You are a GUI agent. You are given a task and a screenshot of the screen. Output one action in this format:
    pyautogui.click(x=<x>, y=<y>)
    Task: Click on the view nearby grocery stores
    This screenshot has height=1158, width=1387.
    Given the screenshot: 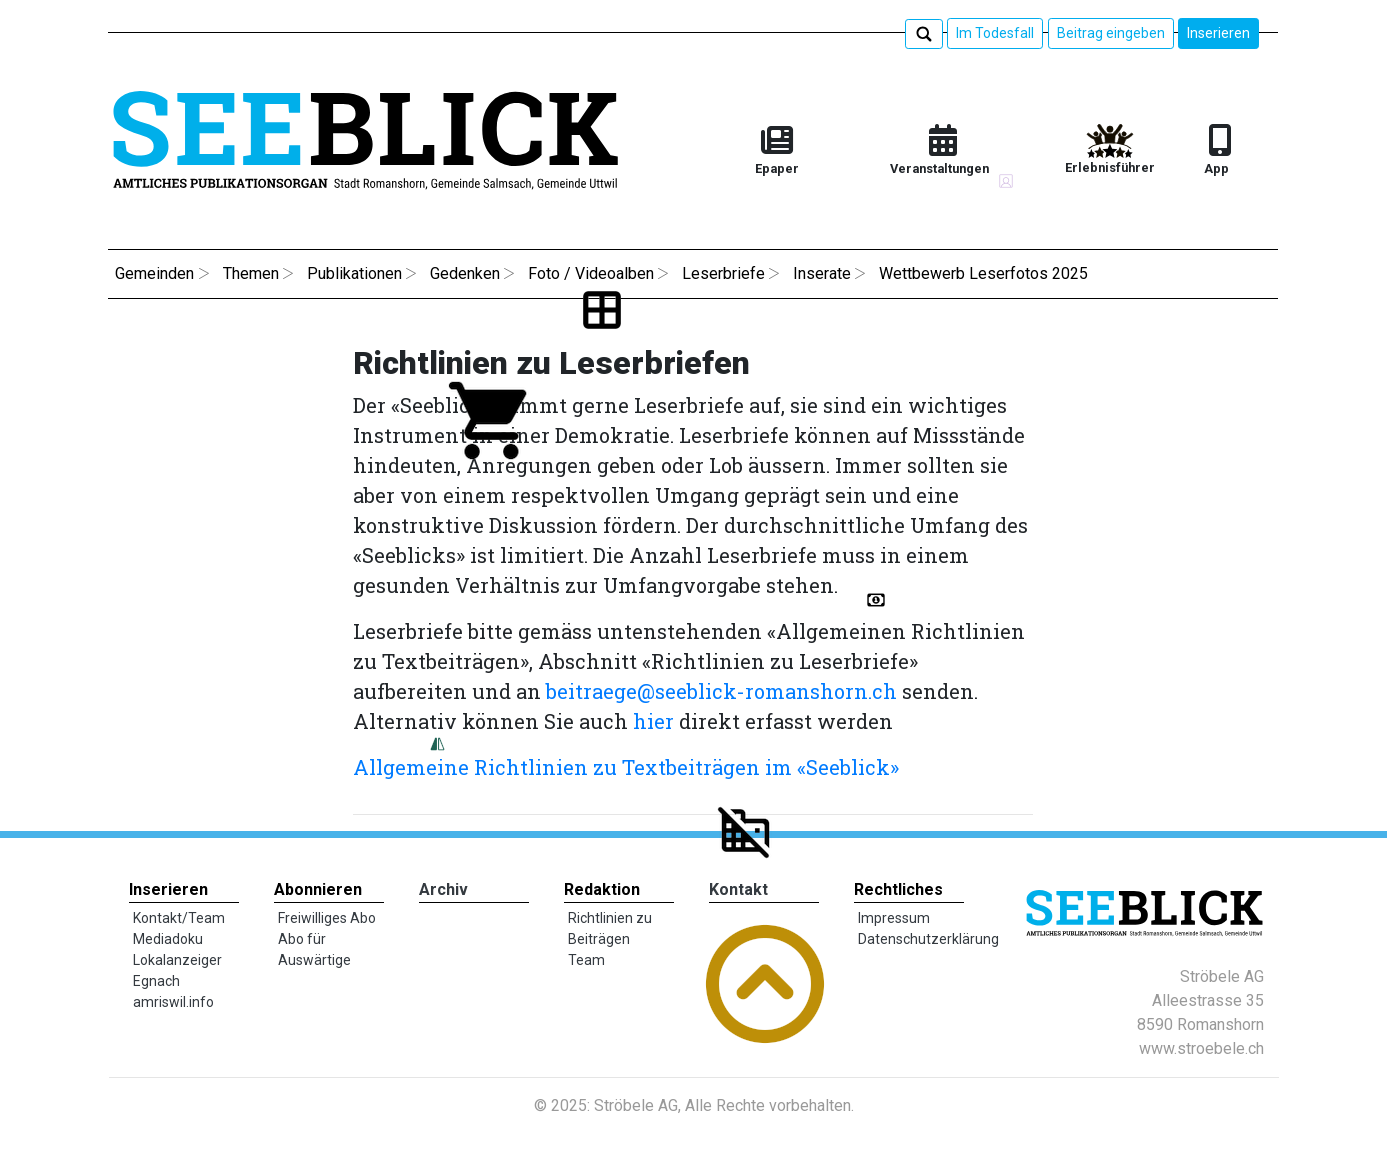 What is the action you would take?
    pyautogui.click(x=491, y=420)
    